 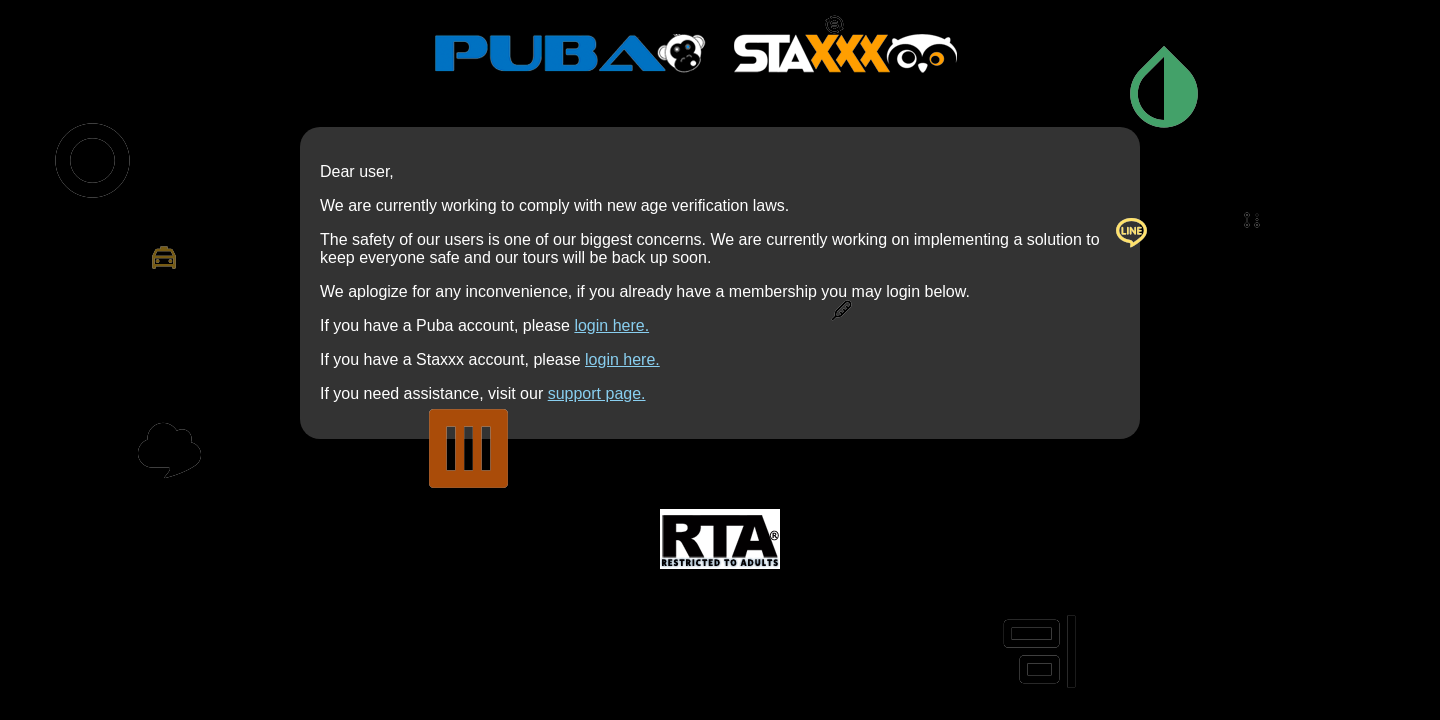 I want to click on check temperature or health readings, so click(x=841, y=310).